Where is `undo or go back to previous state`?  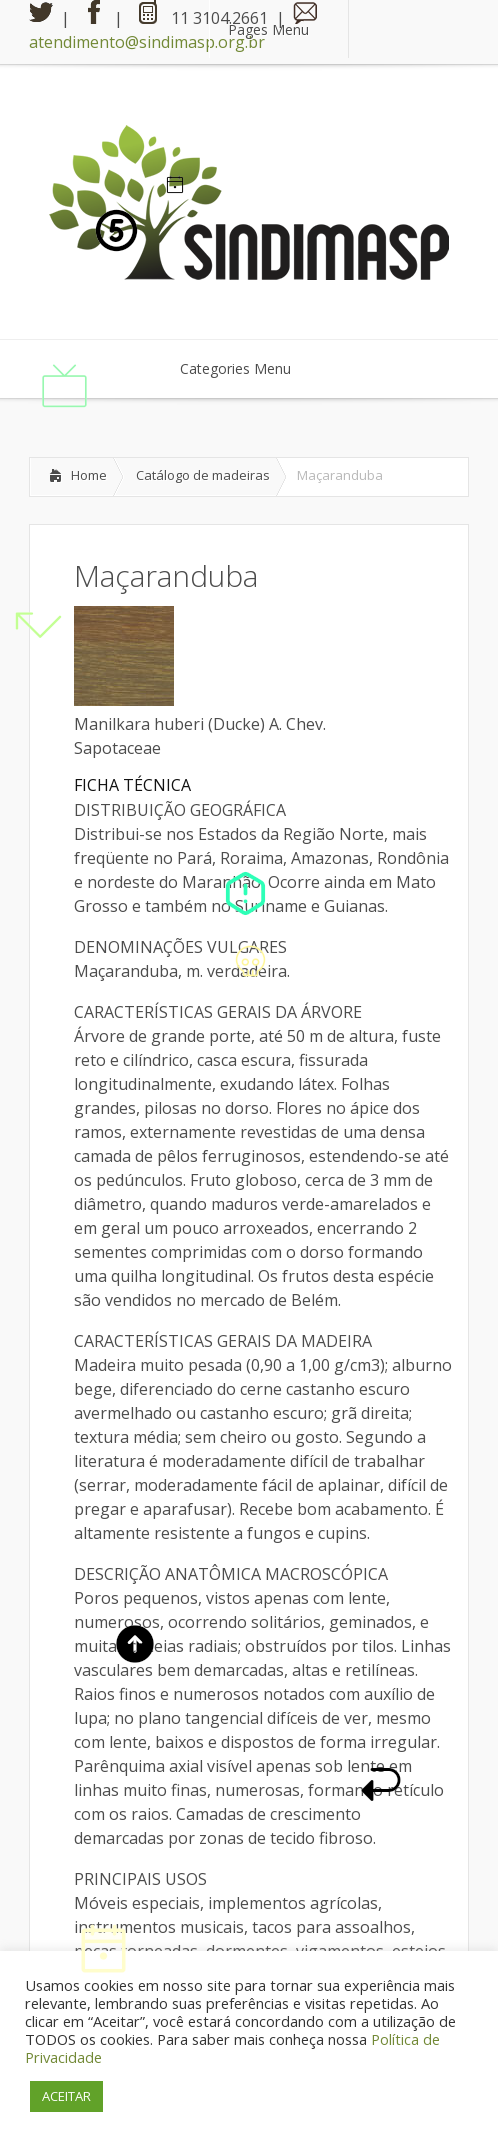 undo or go back to previous state is located at coordinates (381, 1783).